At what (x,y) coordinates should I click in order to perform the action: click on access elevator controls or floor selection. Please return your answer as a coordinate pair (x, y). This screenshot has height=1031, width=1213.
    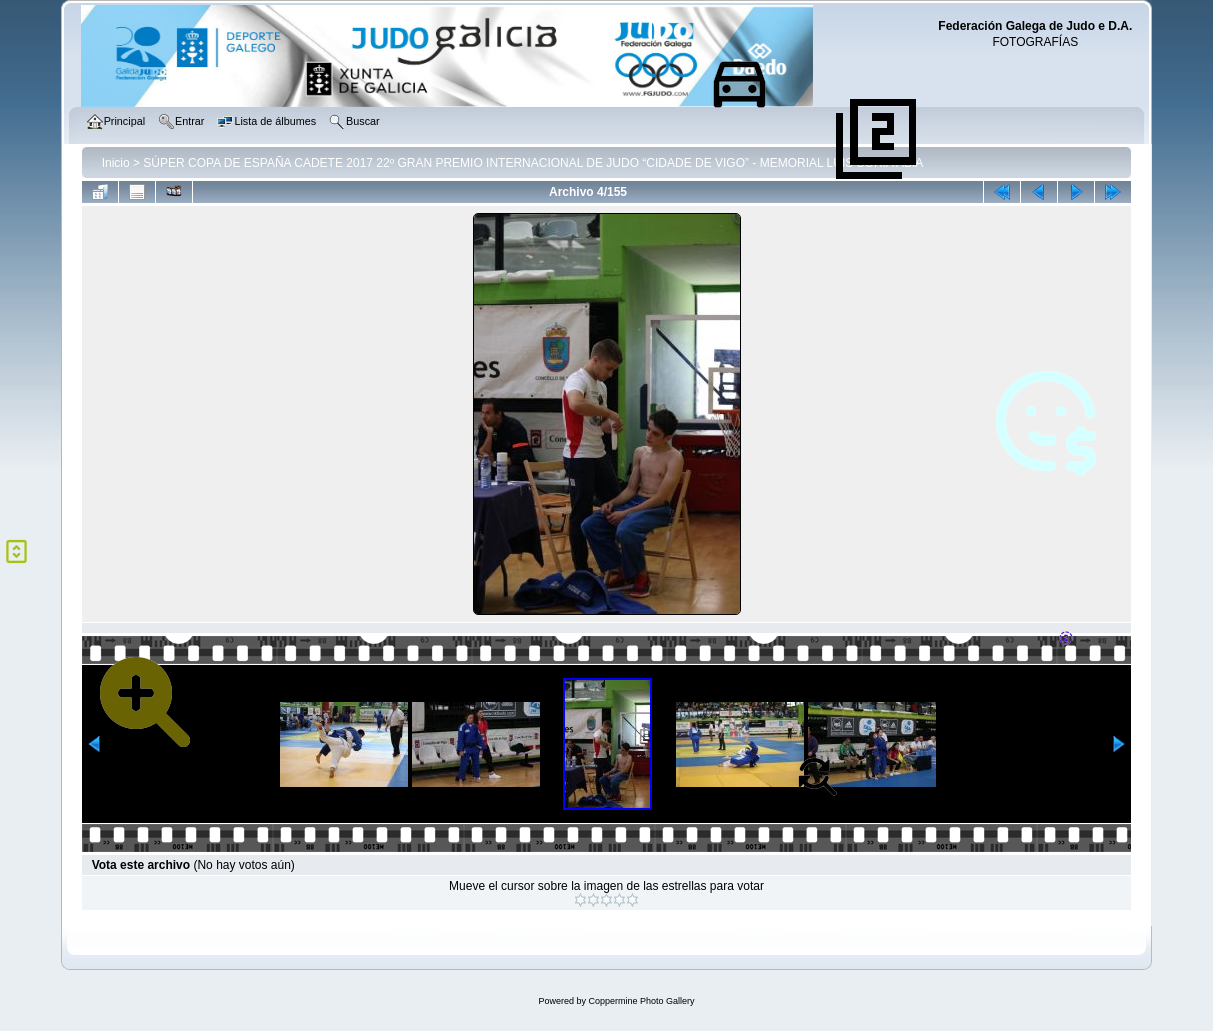
    Looking at the image, I should click on (16, 551).